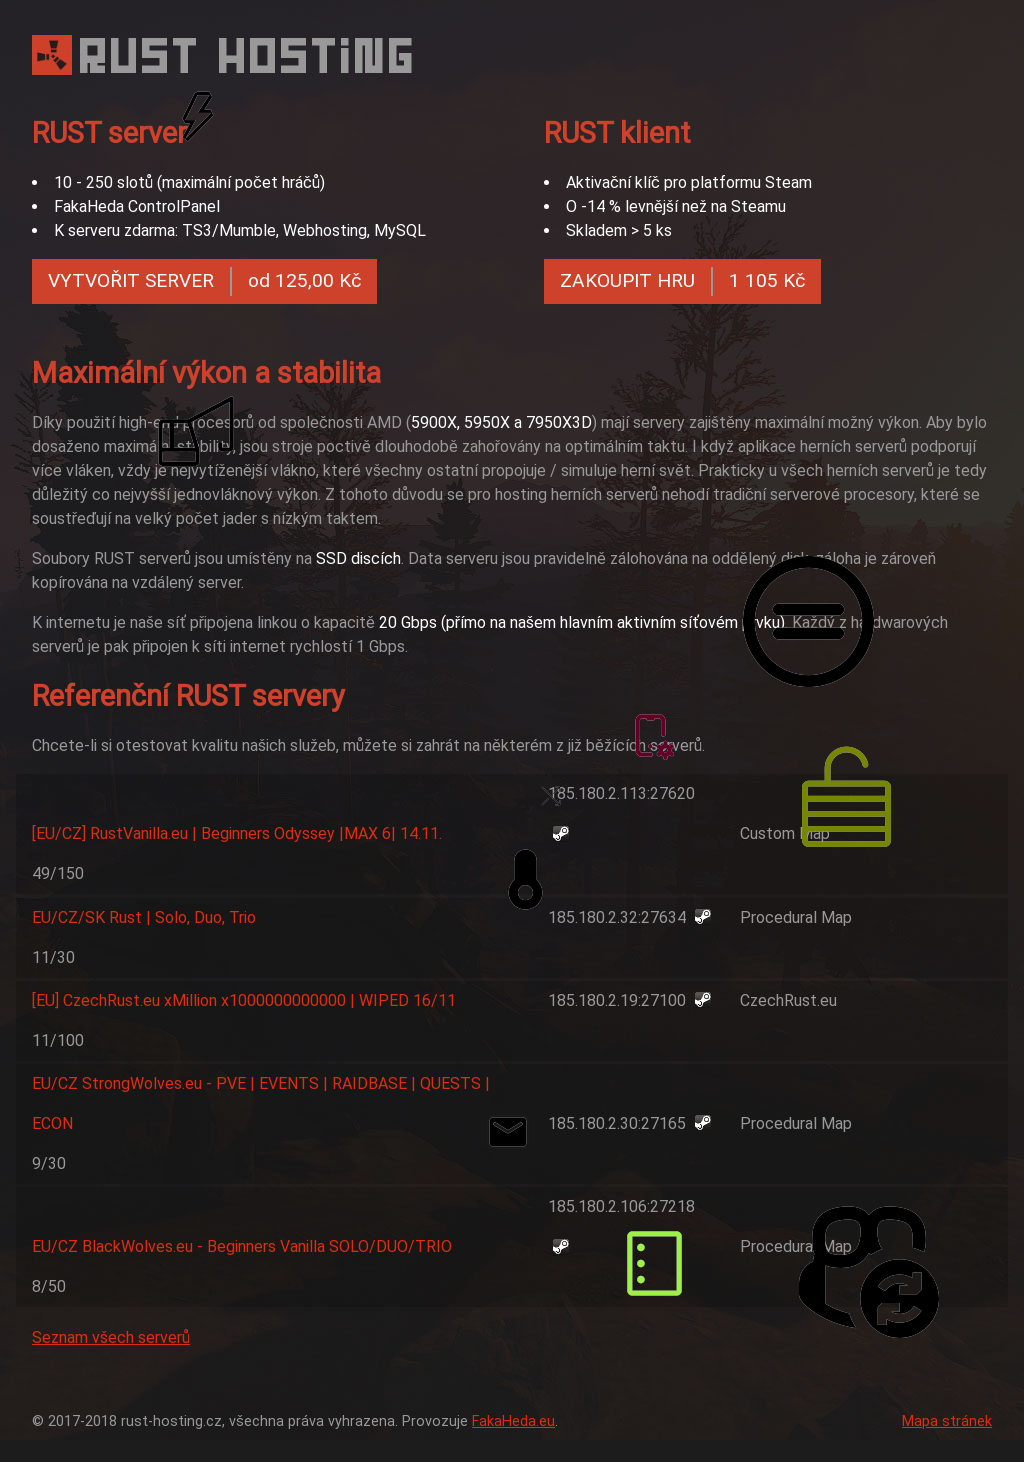 The image size is (1024, 1462). Describe the element at coordinates (808, 621) in the screenshot. I see `indicates equality or balanced state` at that location.